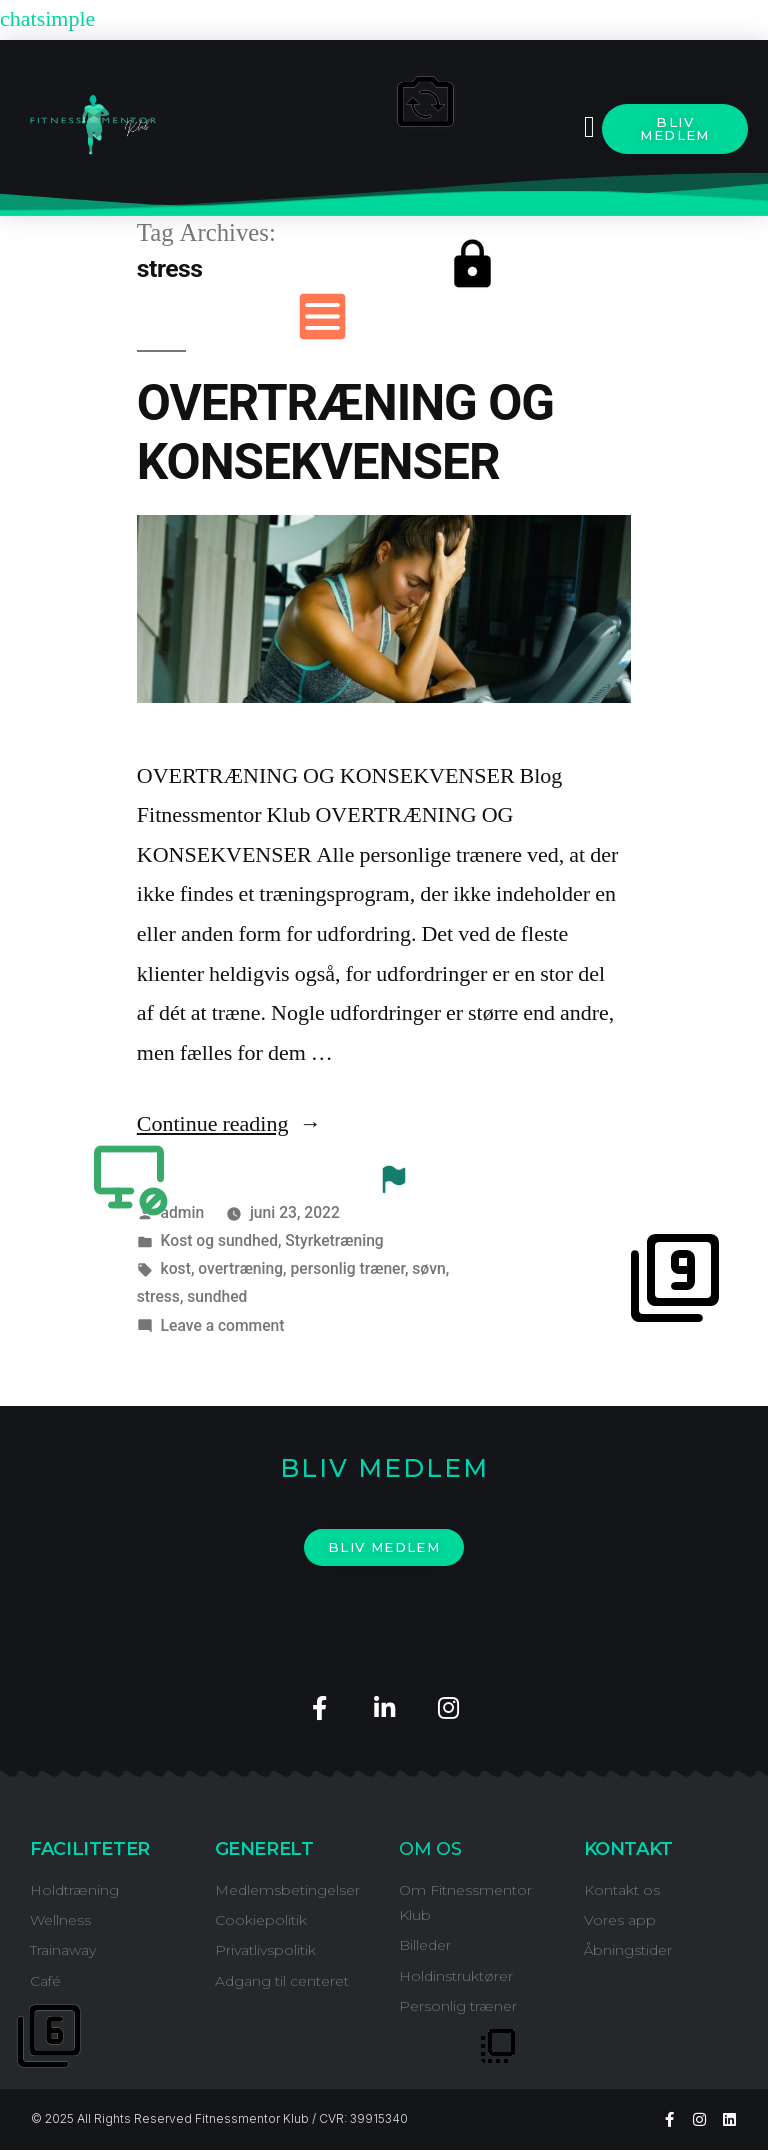 This screenshot has width=768, height=2153. I want to click on indicates a secure connection, so click(472, 264).